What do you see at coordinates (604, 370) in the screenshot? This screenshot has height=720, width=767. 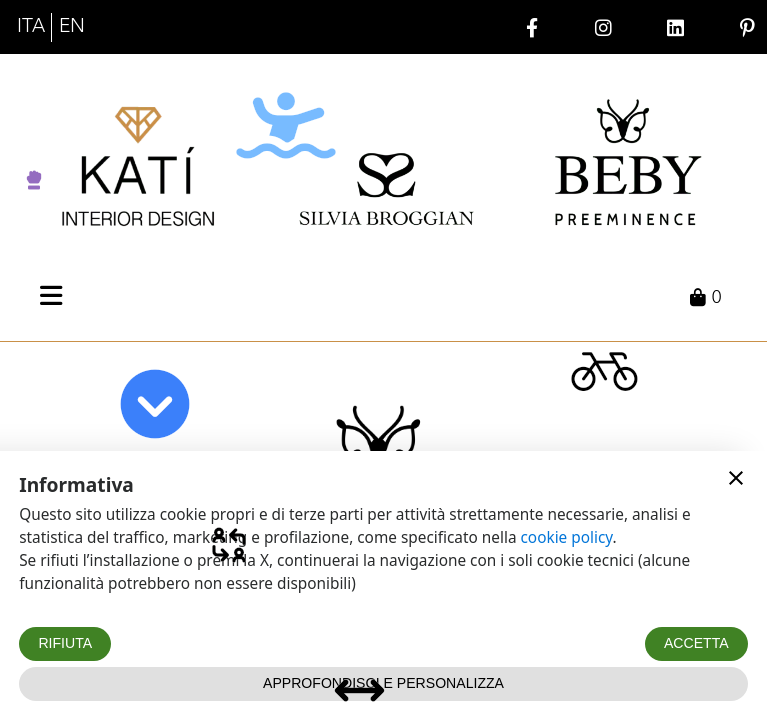 I see `access bike rental or cycling options` at bounding box center [604, 370].